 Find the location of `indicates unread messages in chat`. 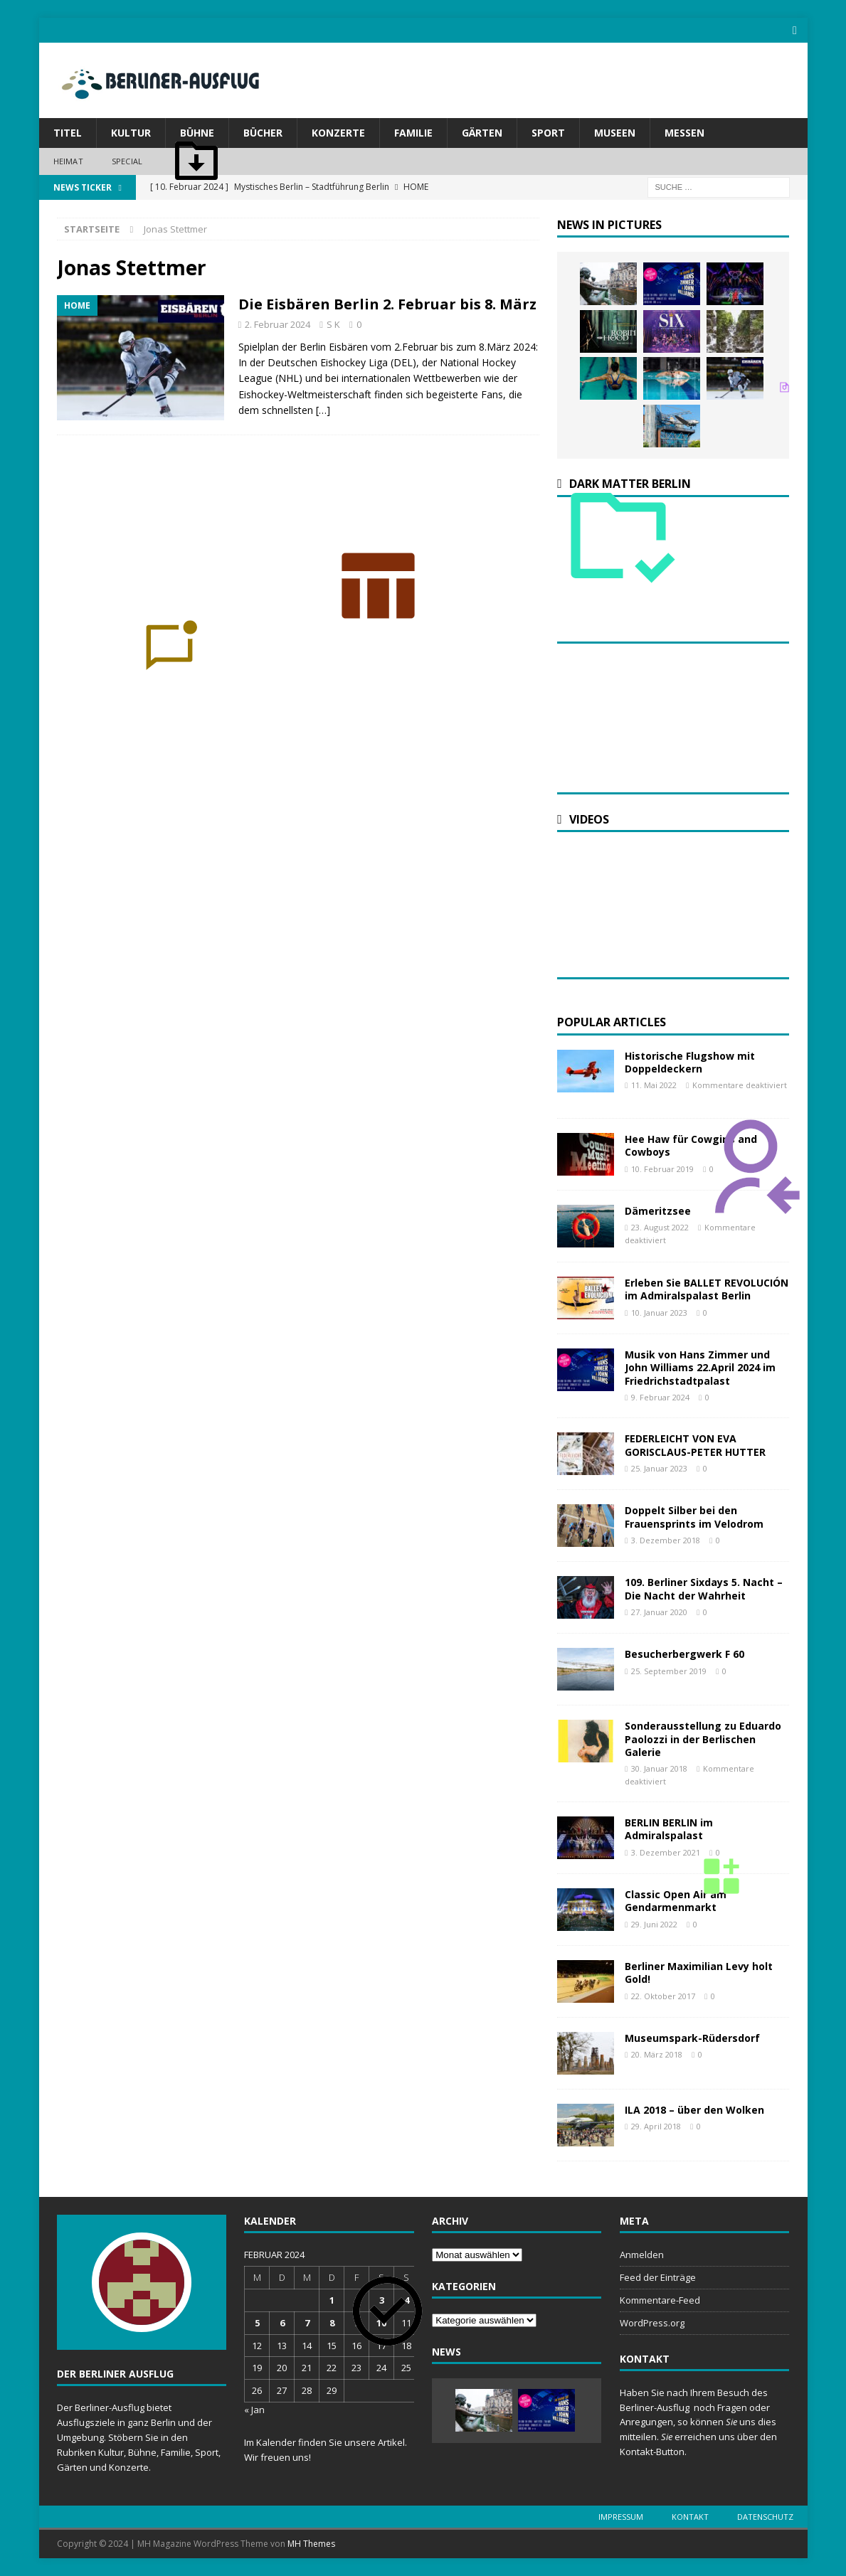

indicates unread messages in chat is located at coordinates (169, 646).